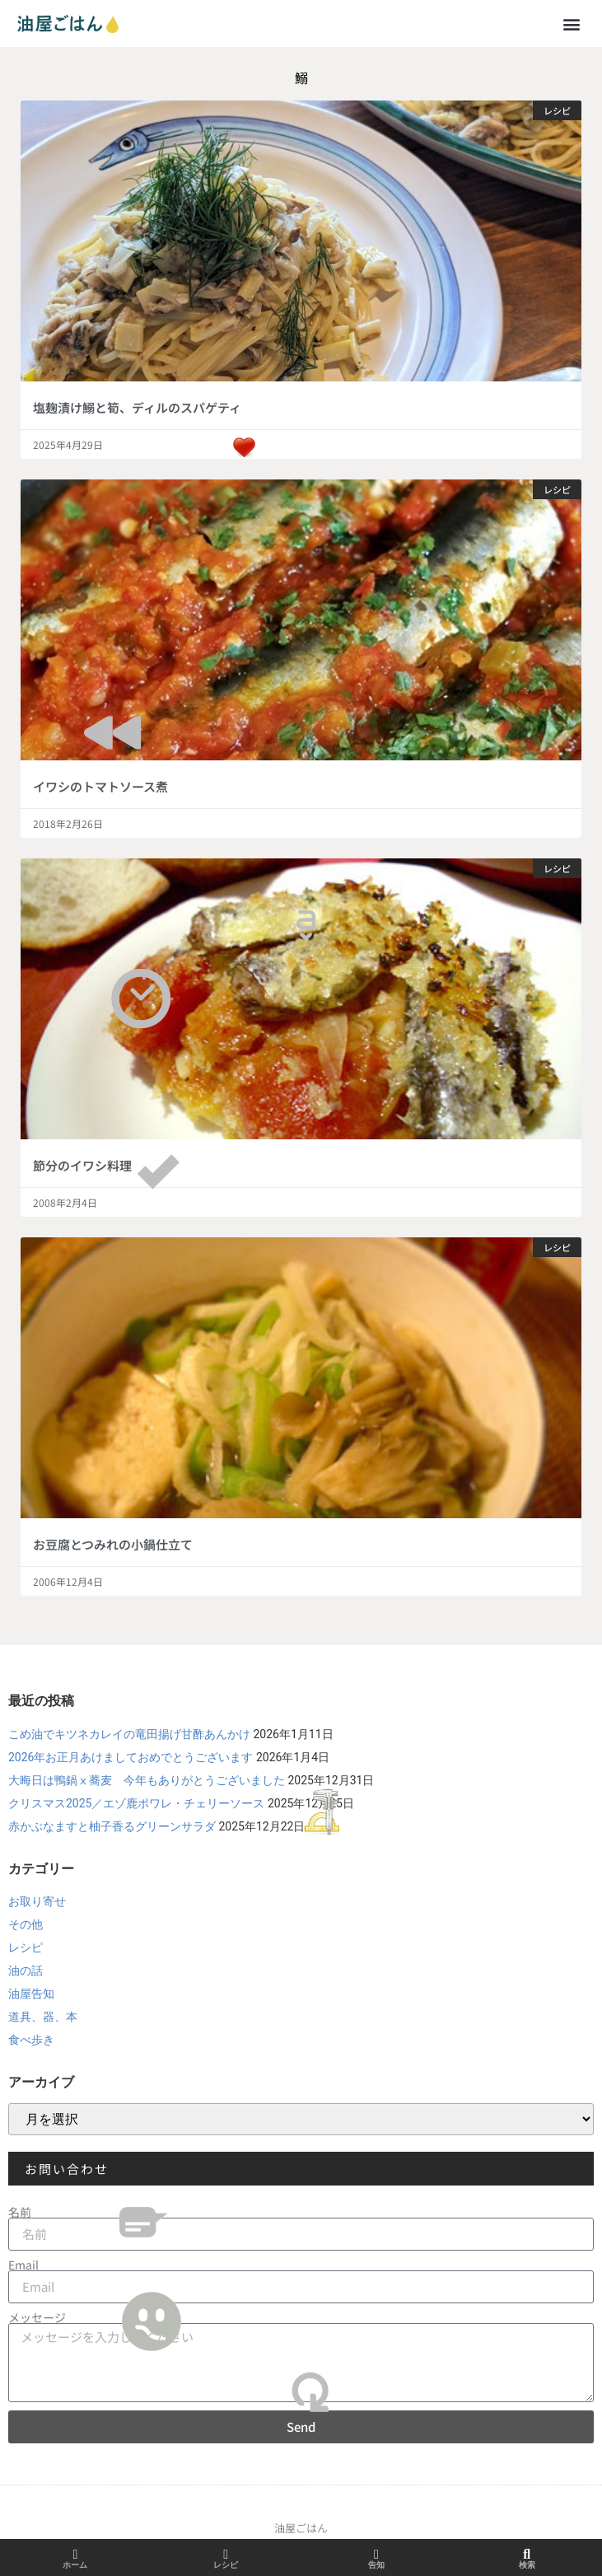 Image resolution: width=602 pixels, height=2576 pixels. I want to click on open engineering applications, so click(323, 1812).